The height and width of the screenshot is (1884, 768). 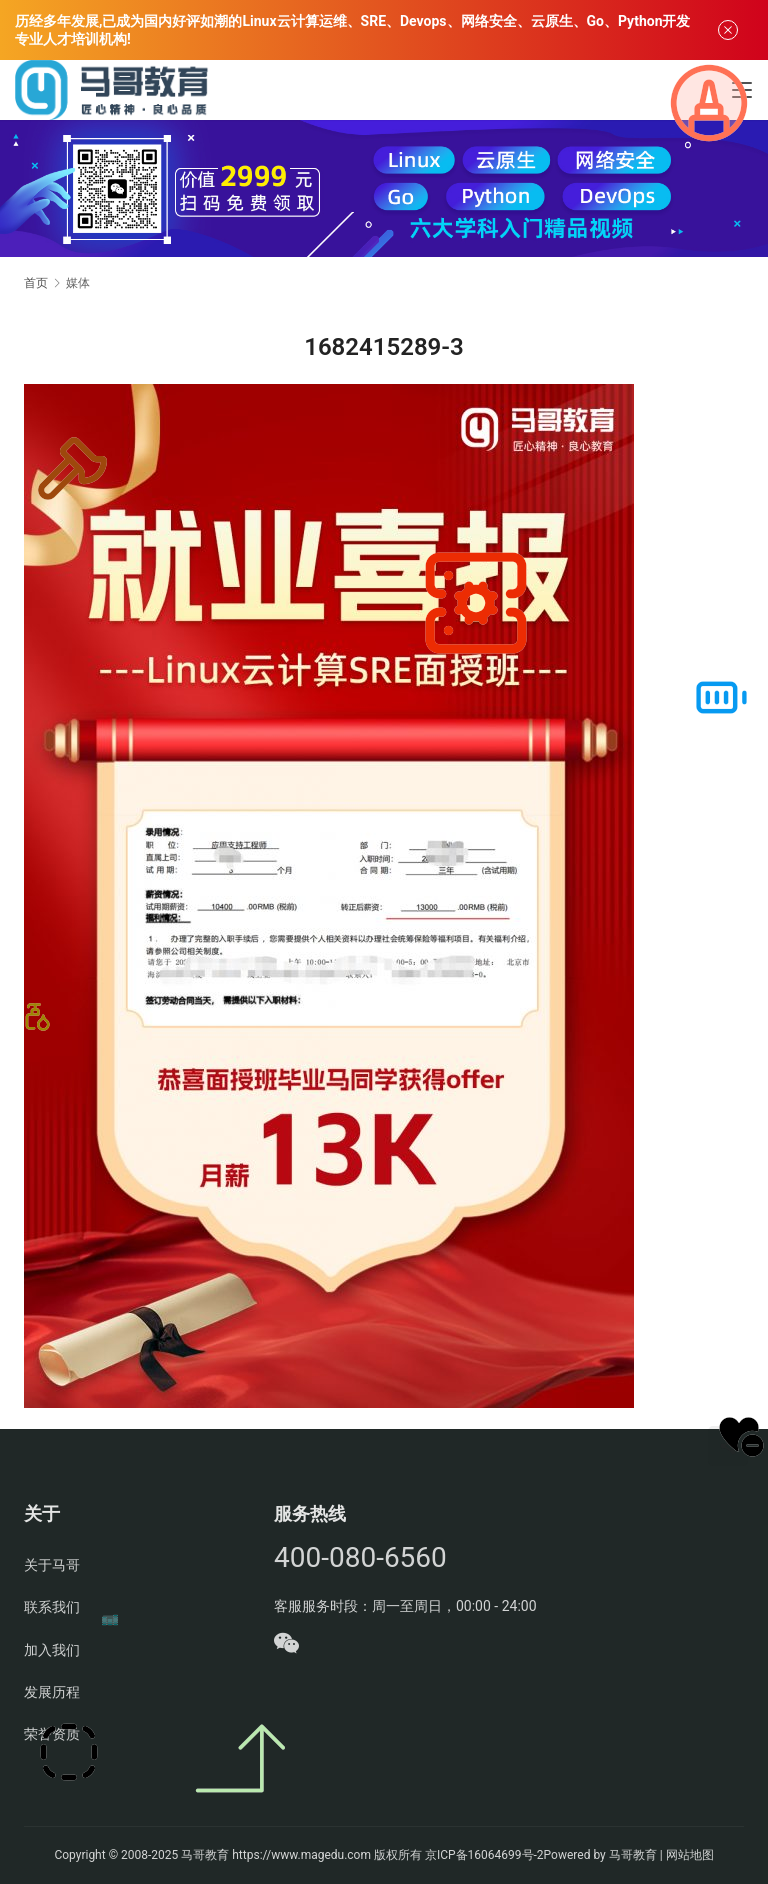 I want to click on access server configuration settings, so click(x=476, y=603).